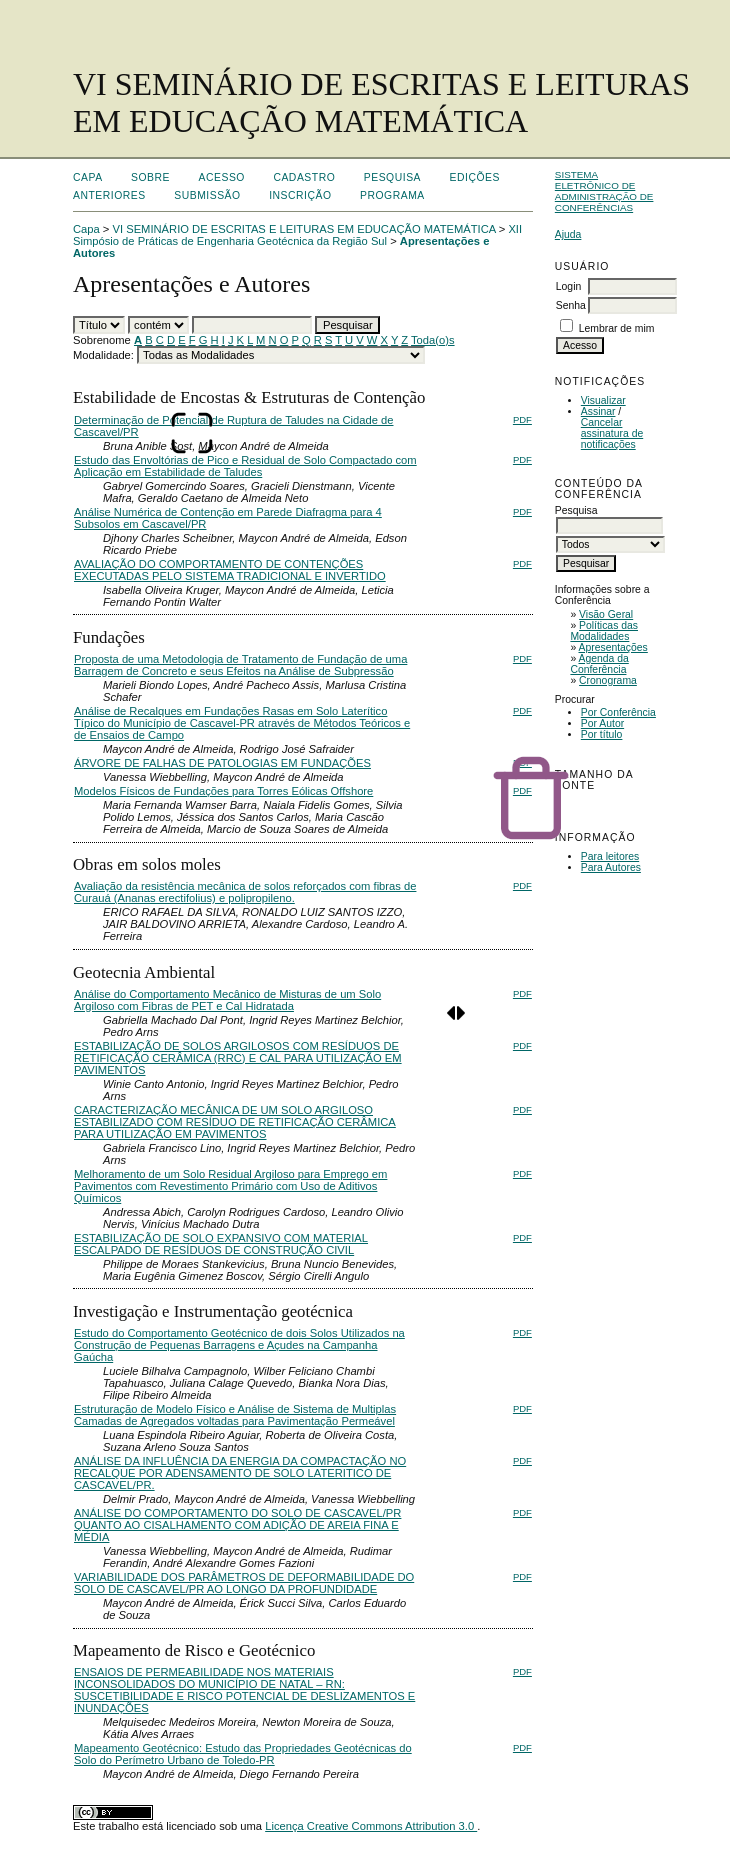 This screenshot has width=730, height=1864. I want to click on adjust horizontal spacing or position, so click(456, 1013).